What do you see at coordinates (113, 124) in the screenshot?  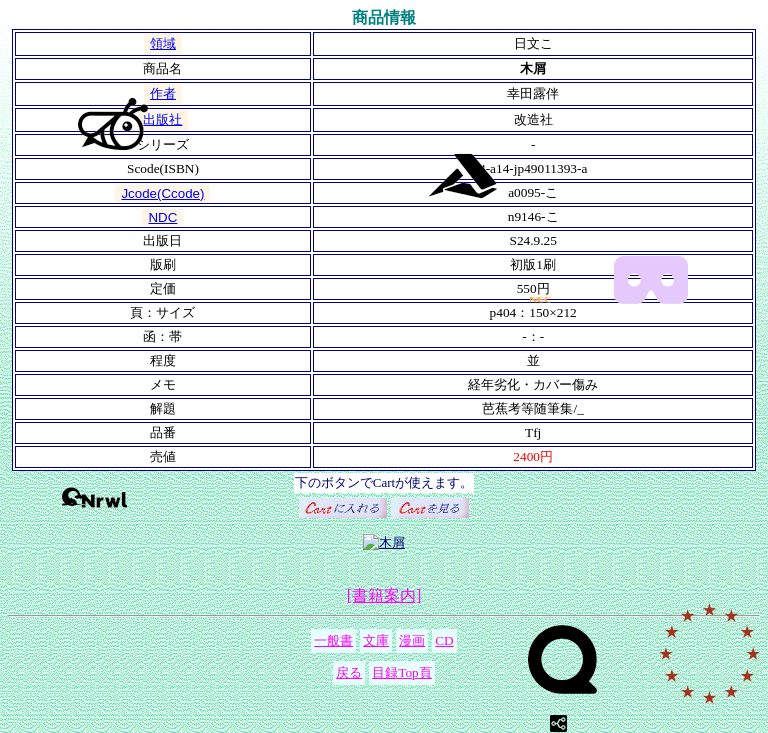 I see `open the Honeygain app` at bounding box center [113, 124].